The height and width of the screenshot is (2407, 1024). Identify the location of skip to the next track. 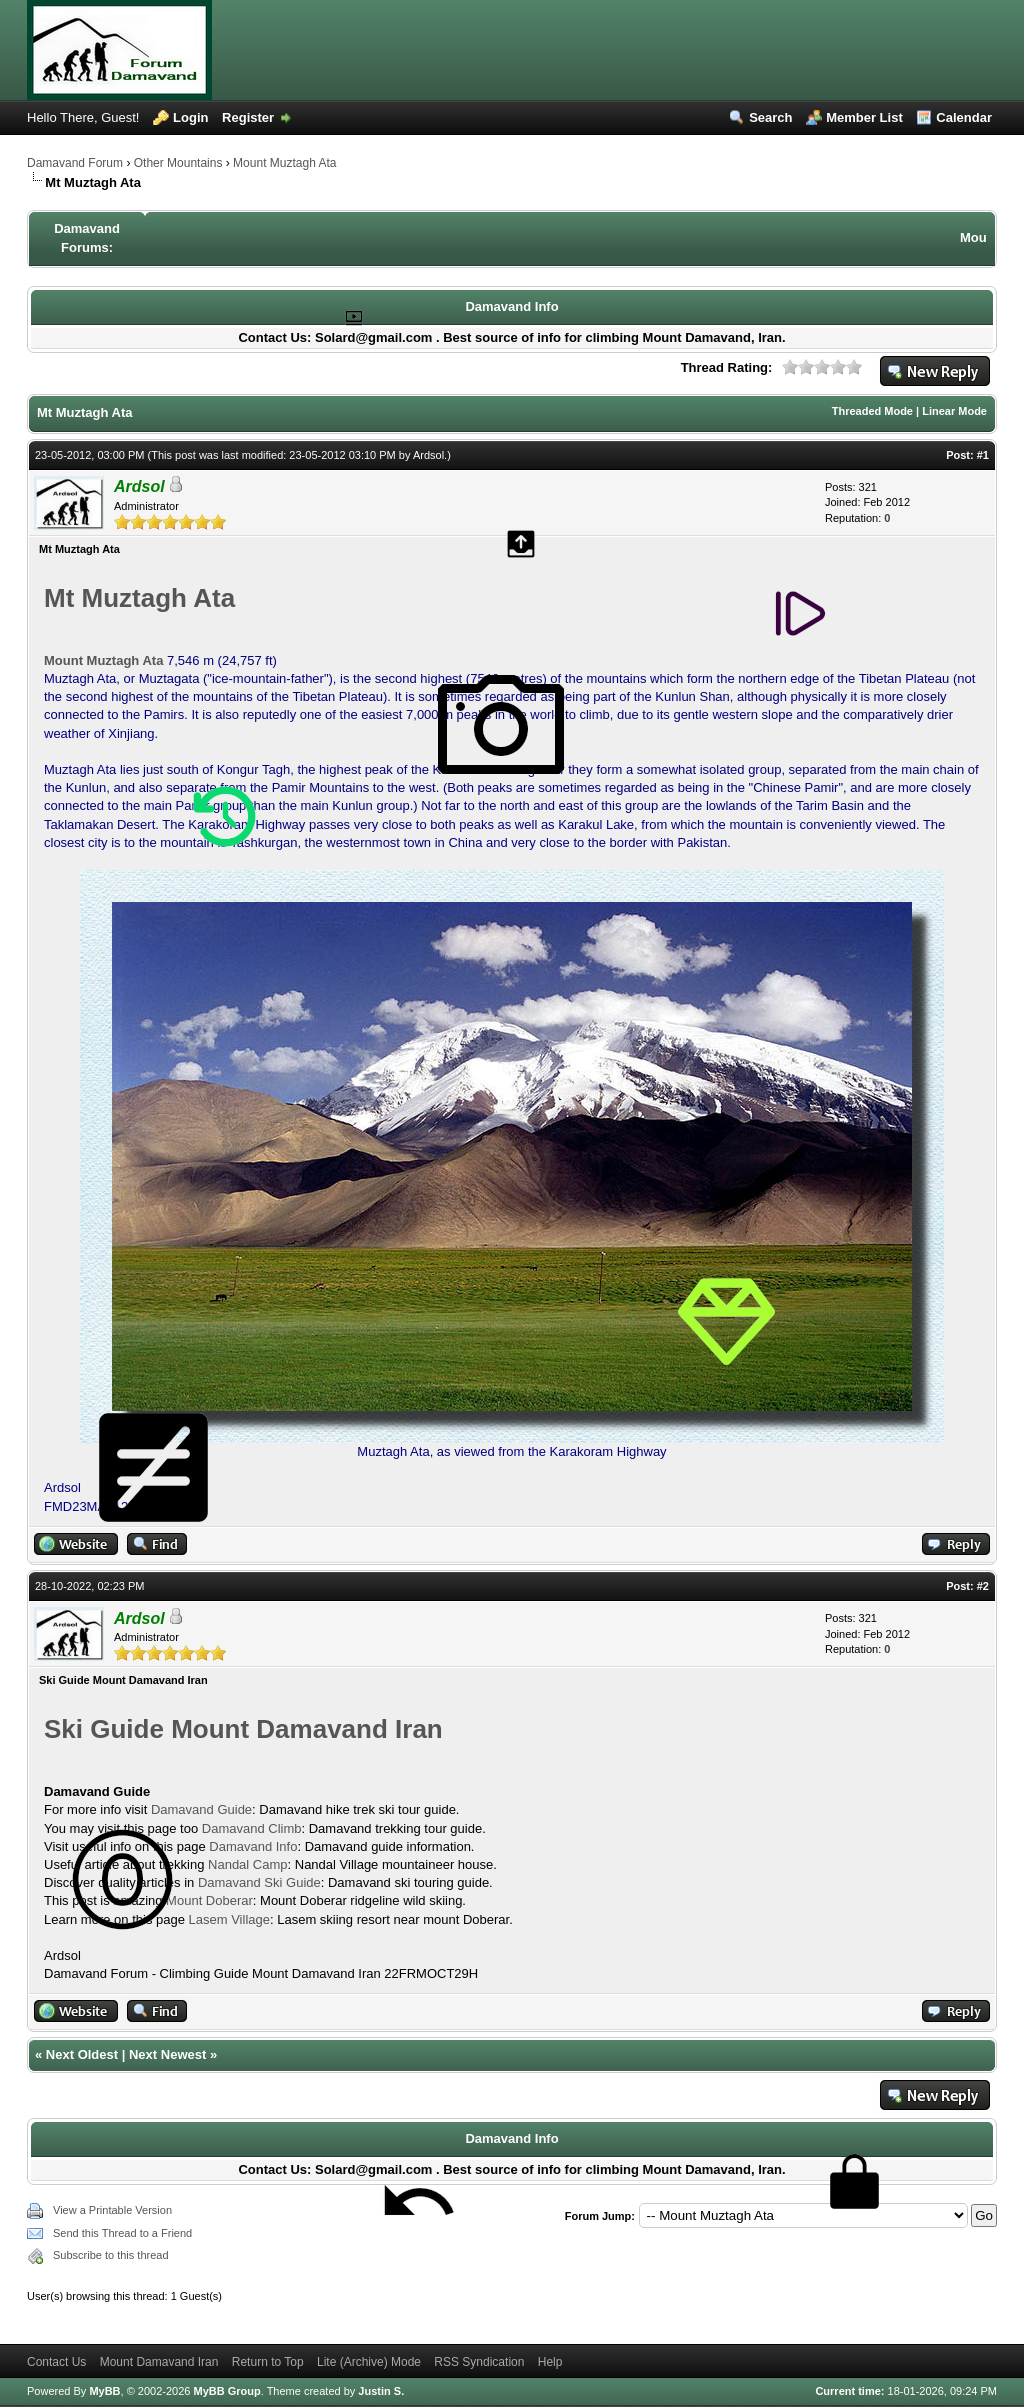
(800, 613).